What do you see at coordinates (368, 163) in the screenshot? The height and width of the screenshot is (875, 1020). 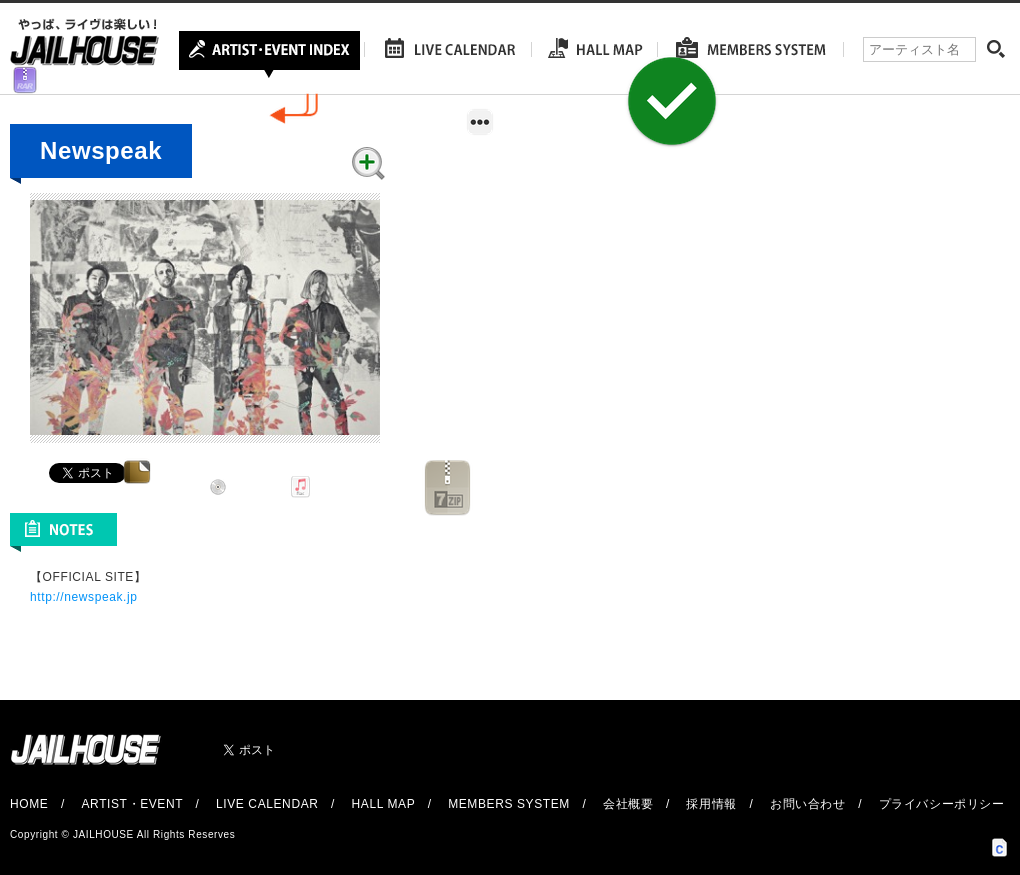 I see `zoom to fit content in view` at bounding box center [368, 163].